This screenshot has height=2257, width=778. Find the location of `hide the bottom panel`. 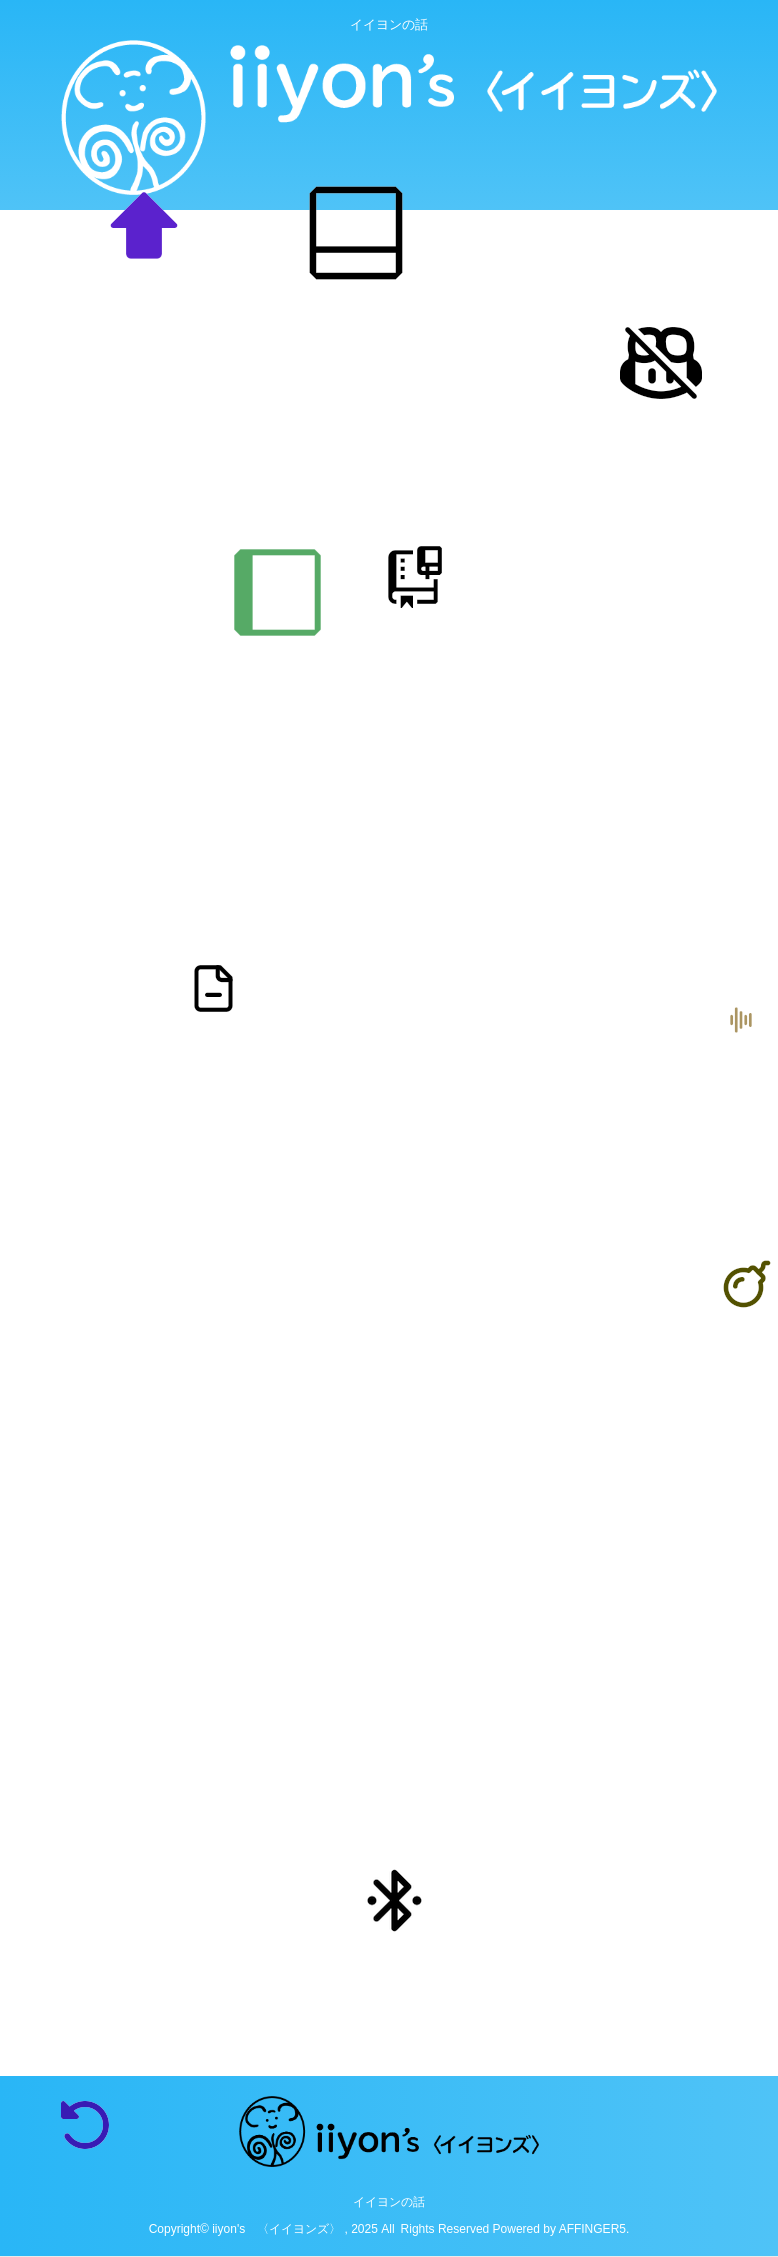

hide the bottom panel is located at coordinates (356, 233).